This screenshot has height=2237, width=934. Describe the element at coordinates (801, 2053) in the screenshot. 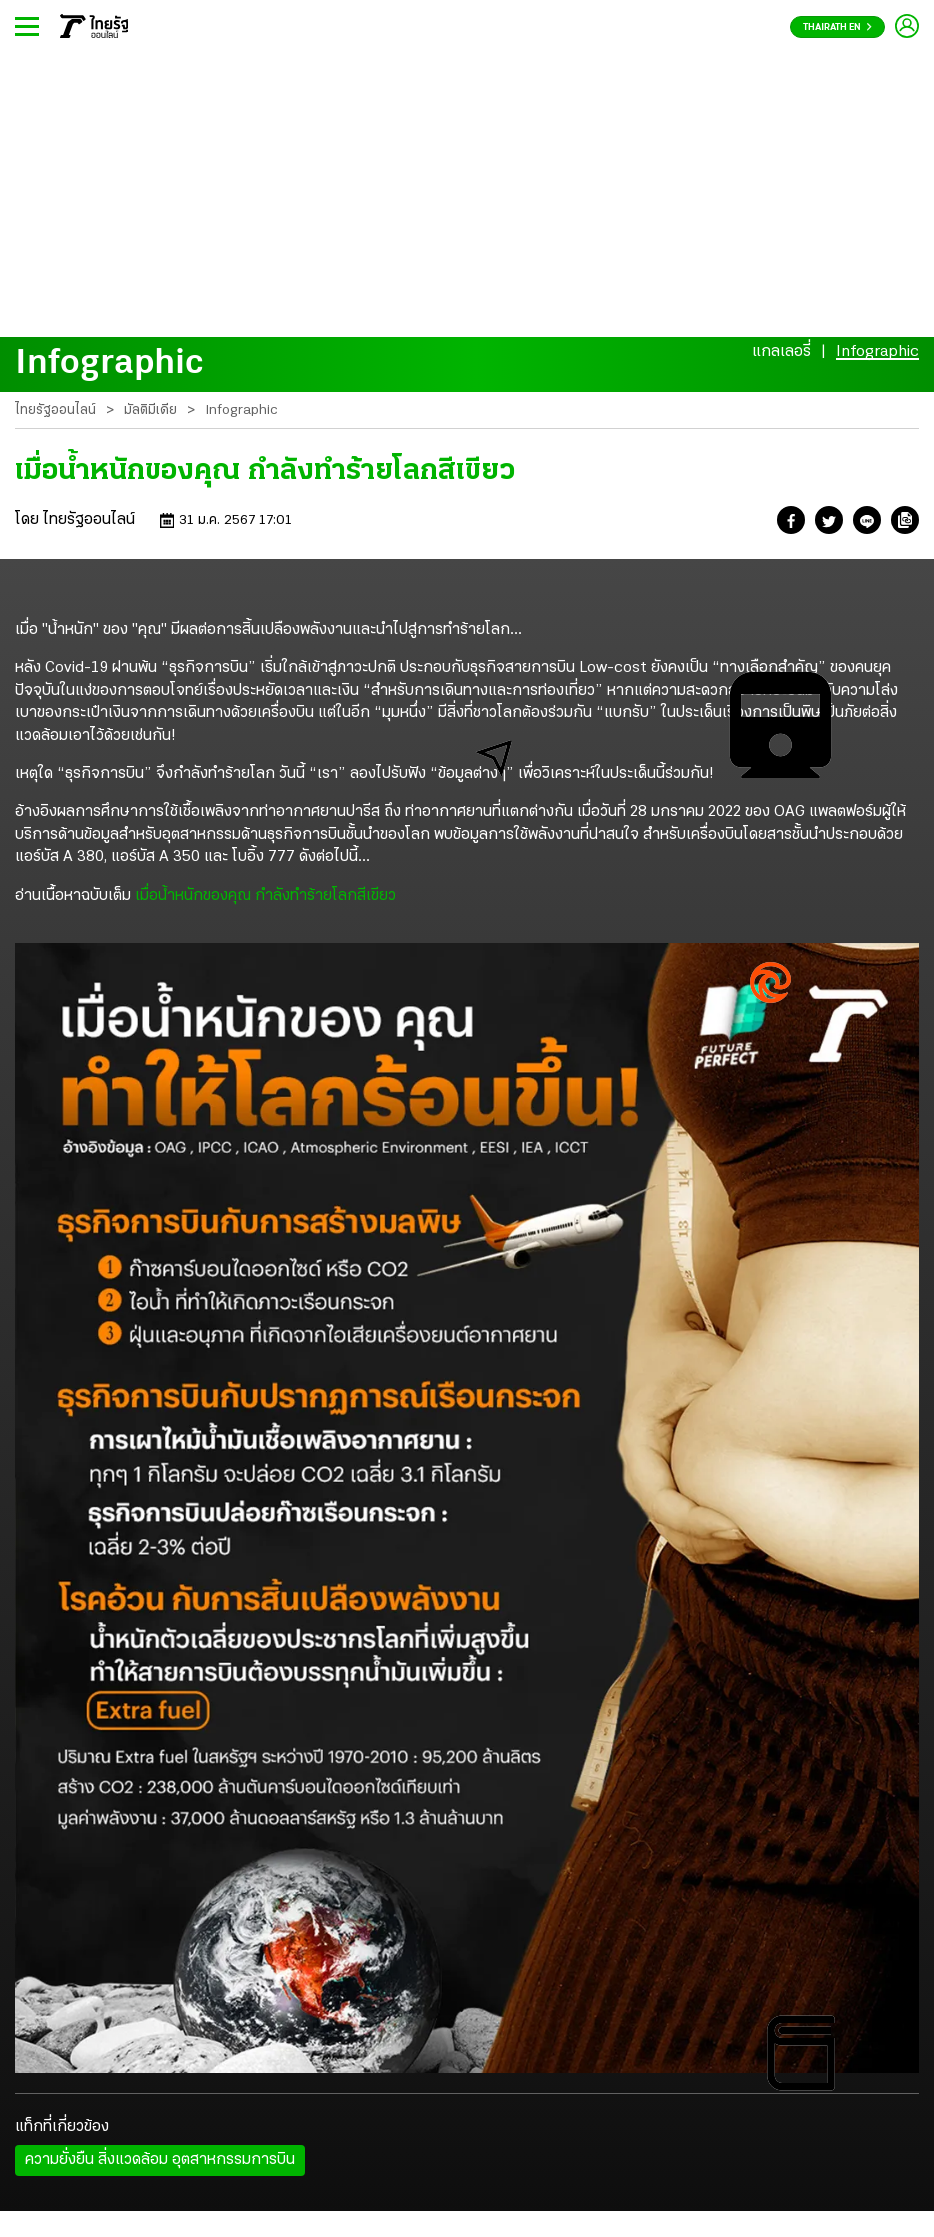

I see `open library or book collection` at that location.